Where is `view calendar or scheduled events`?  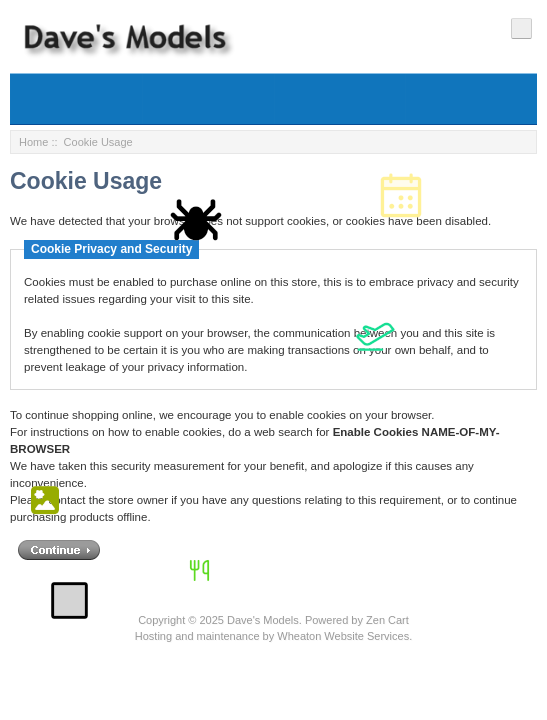 view calendar or scheduled events is located at coordinates (401, 197).